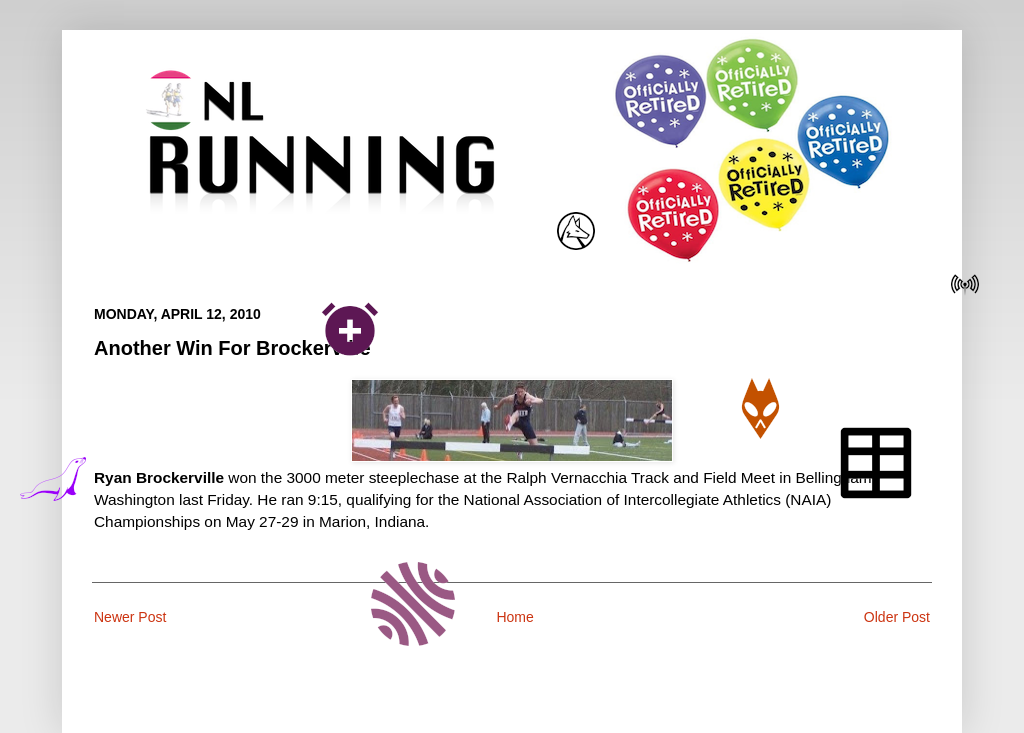 Image resolution: width=1024 pixels, height=733 pixels. I want to click on open Wolfram Language application, so click(576, 231).